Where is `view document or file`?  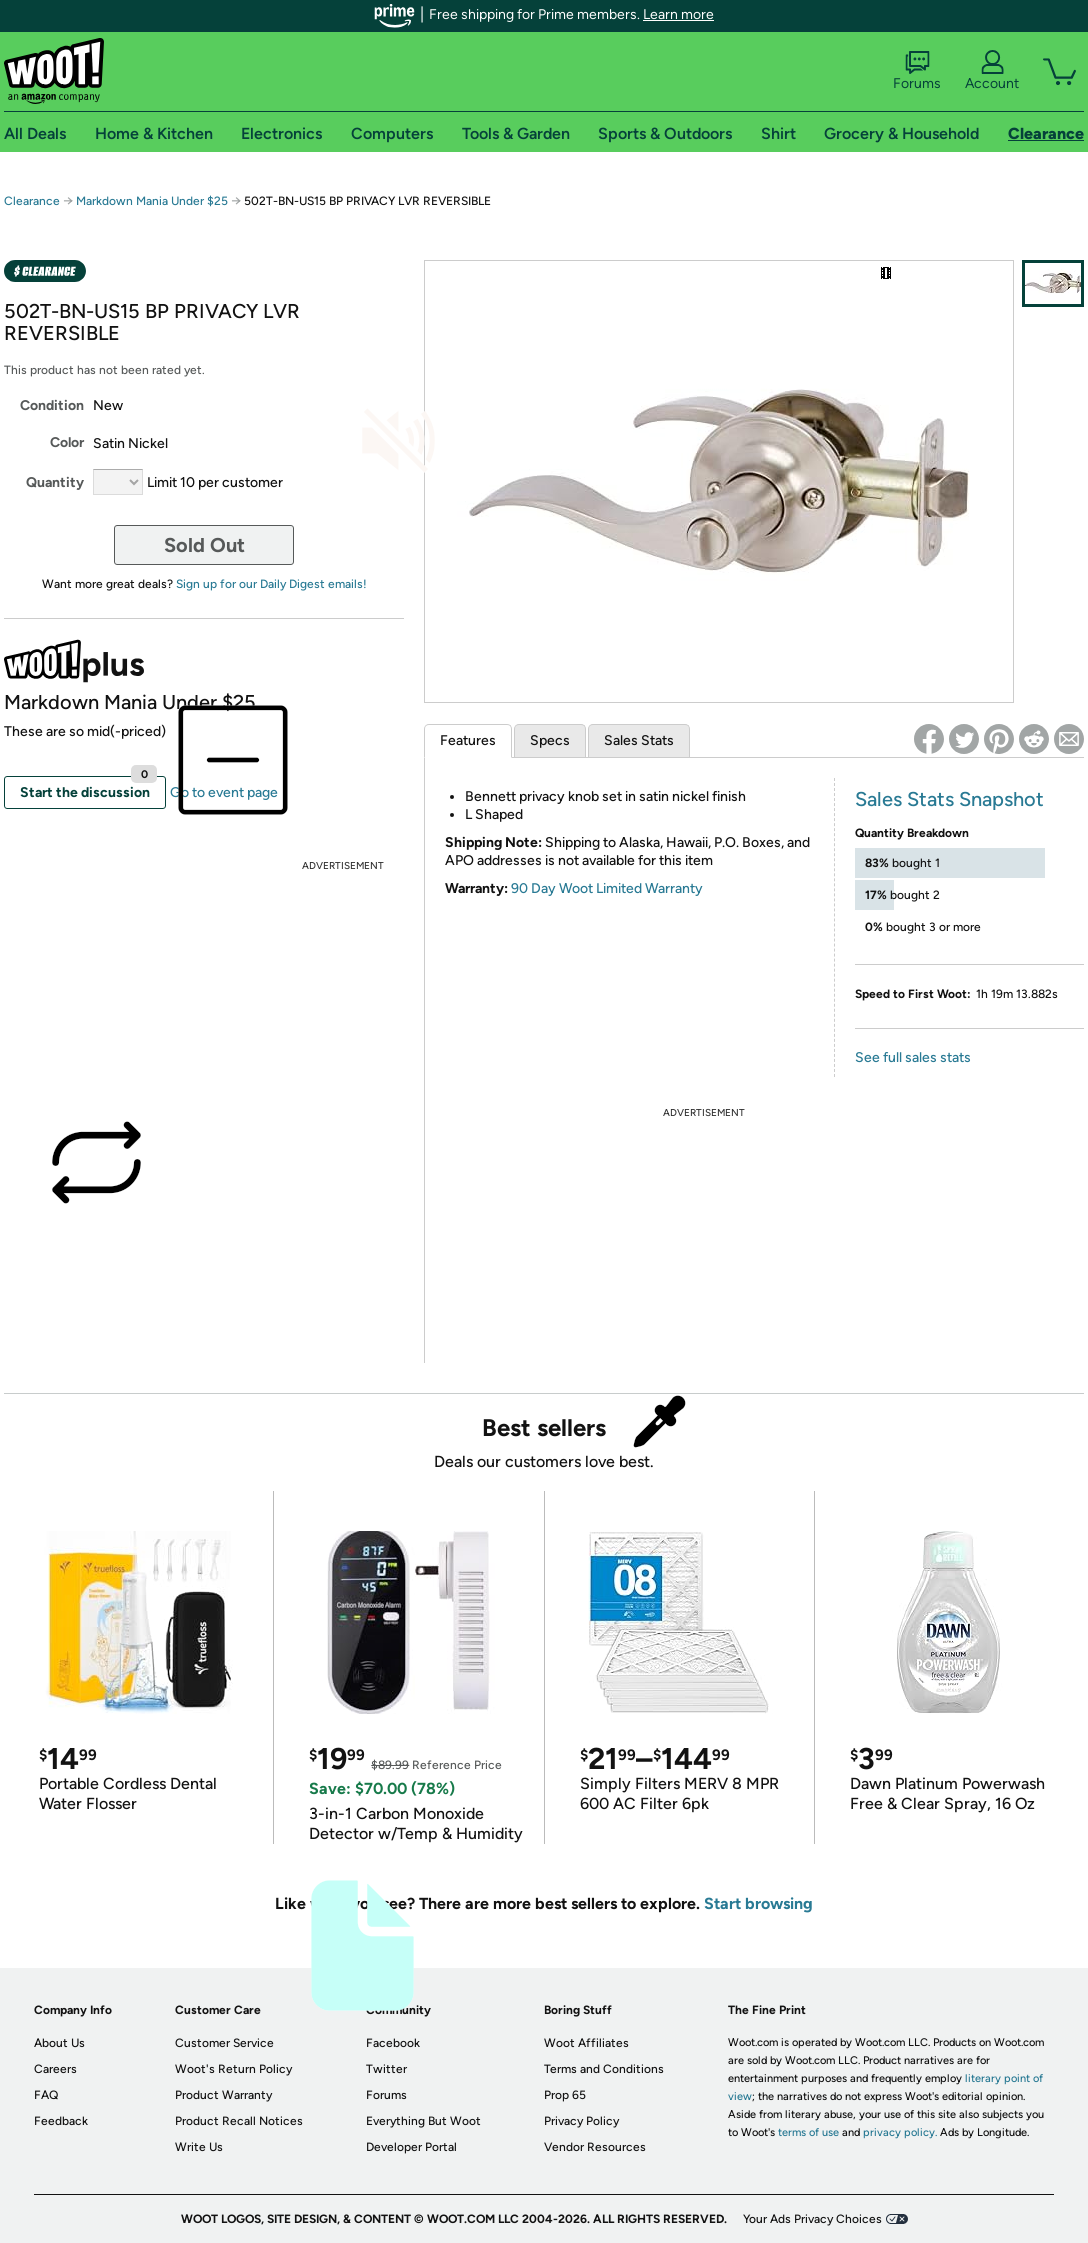 view document or file is located at coordinates (362, 1945).